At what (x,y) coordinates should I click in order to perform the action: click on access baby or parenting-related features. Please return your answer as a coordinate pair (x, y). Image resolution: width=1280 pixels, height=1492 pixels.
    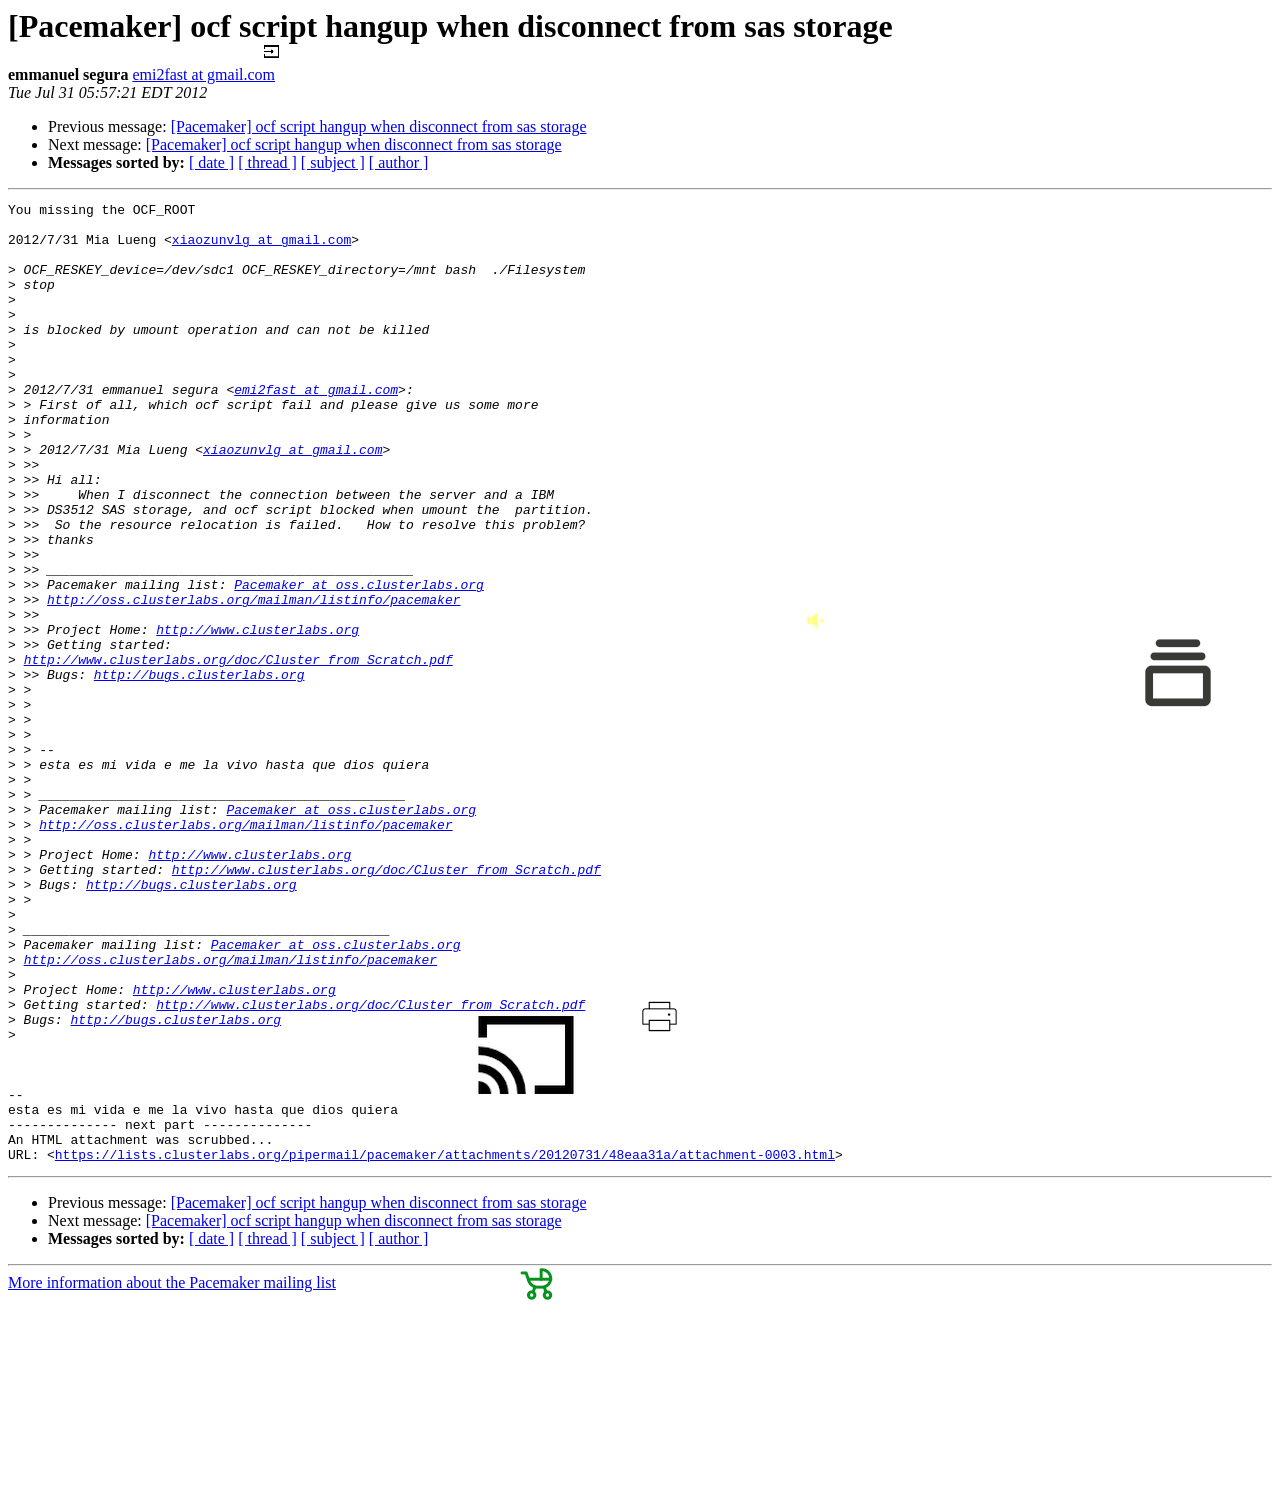
    Looking at the image, I should click on (538, 1284).